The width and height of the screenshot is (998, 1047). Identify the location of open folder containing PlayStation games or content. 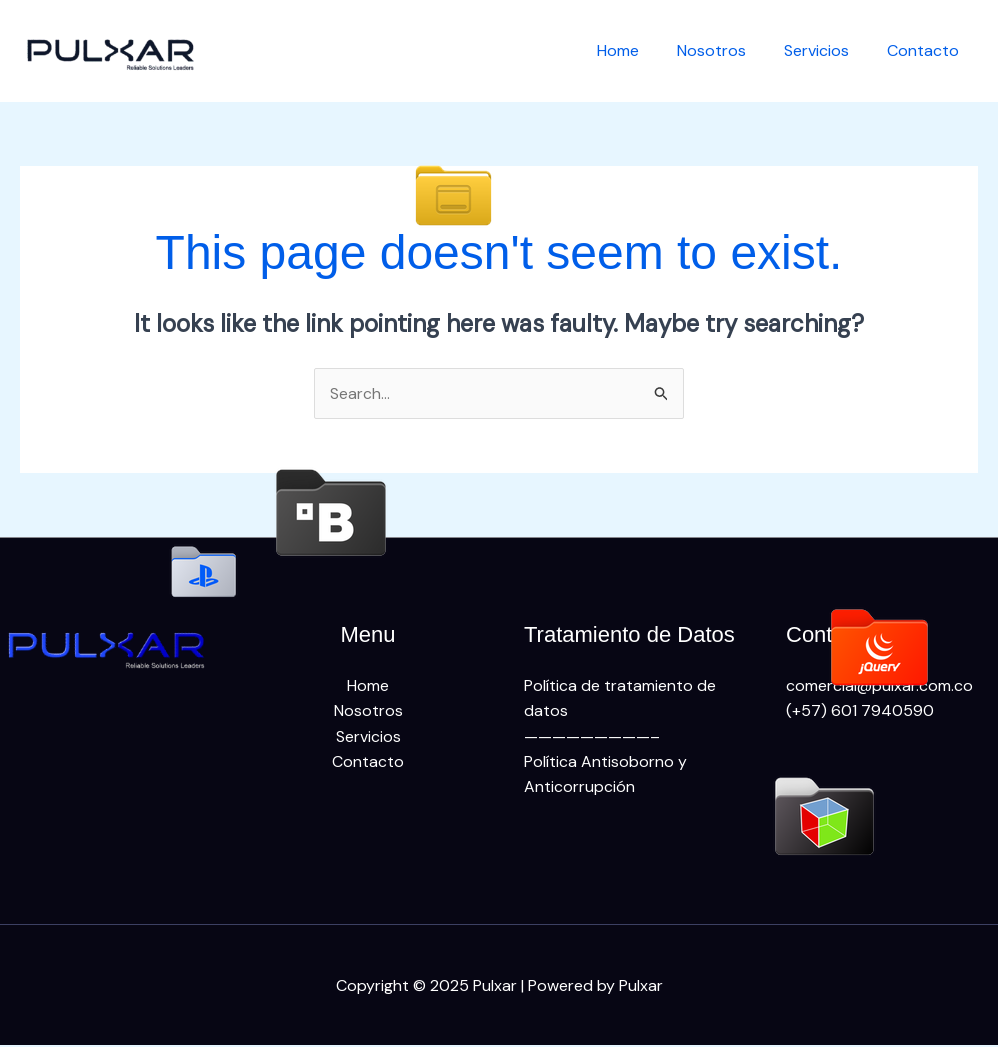
(203, 573).